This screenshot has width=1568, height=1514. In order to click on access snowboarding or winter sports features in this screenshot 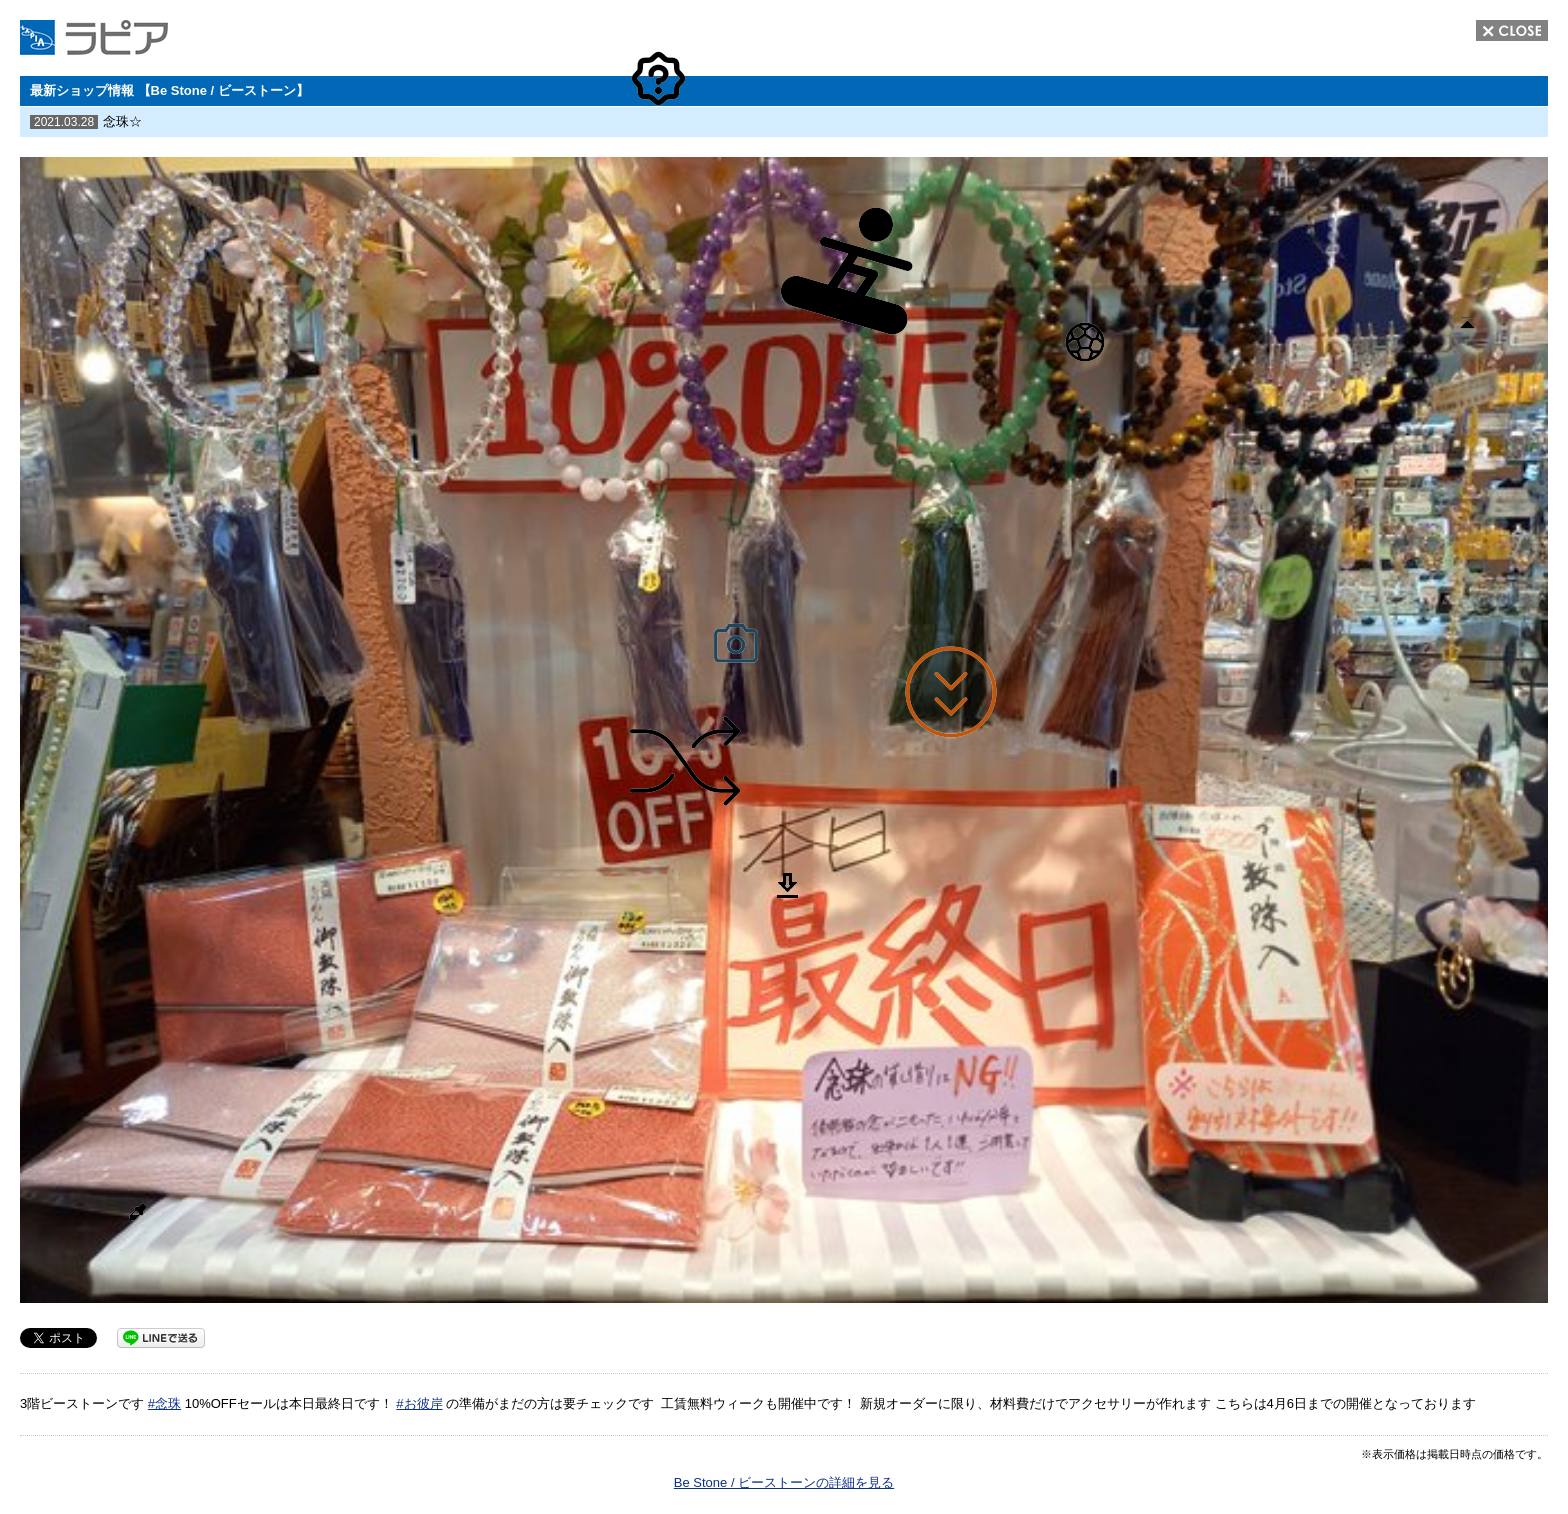, I will do `click(854, 271)`.